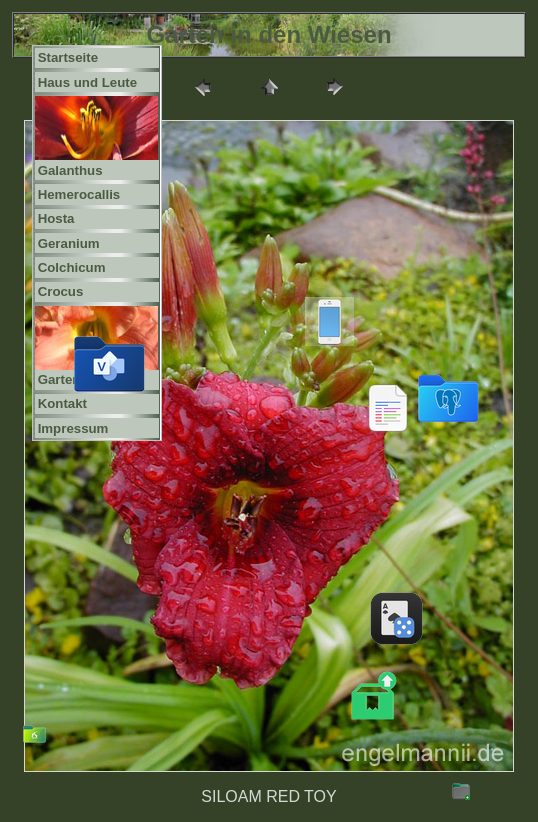  Describe the element at coordinates (448, 400) in the screenshot. I see `open folder containing postgresql database files` at that location.